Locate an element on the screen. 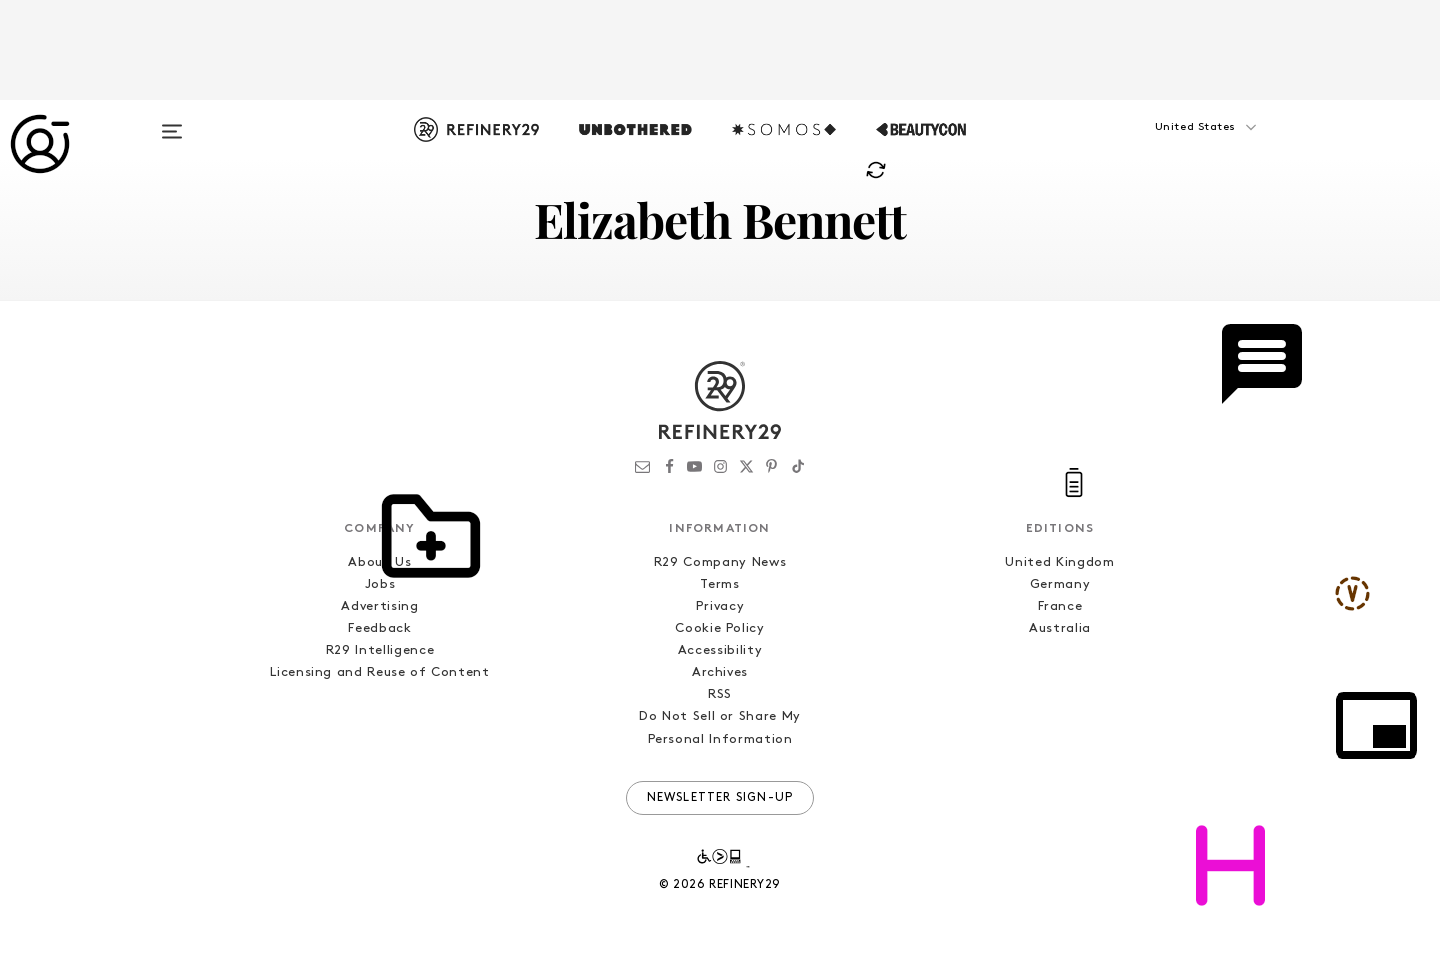 This screenshot has width=1440, height=963. open messaging or chat is located at coordinates (1262, 364).